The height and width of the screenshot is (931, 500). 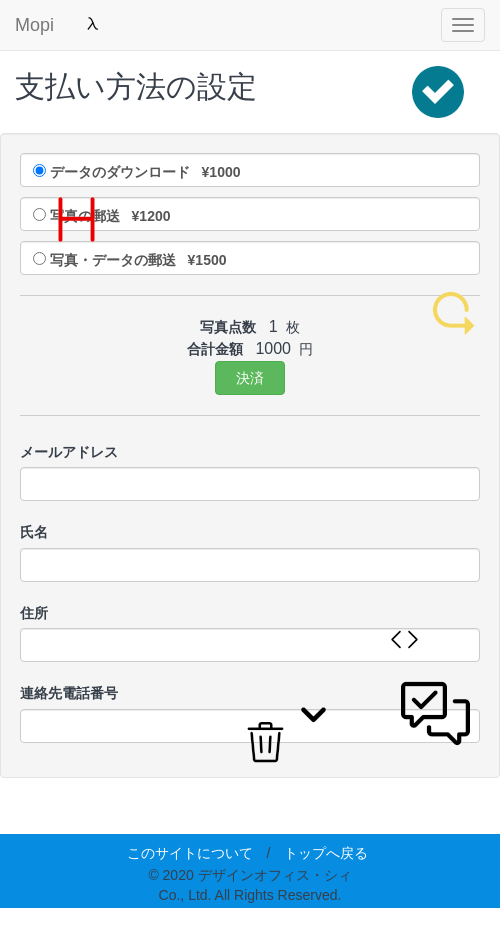 What do you see at coordinates (438, 92) in the screenshot?
I see `indicates successful completion or confirmation` at bounding box center [438, 92].